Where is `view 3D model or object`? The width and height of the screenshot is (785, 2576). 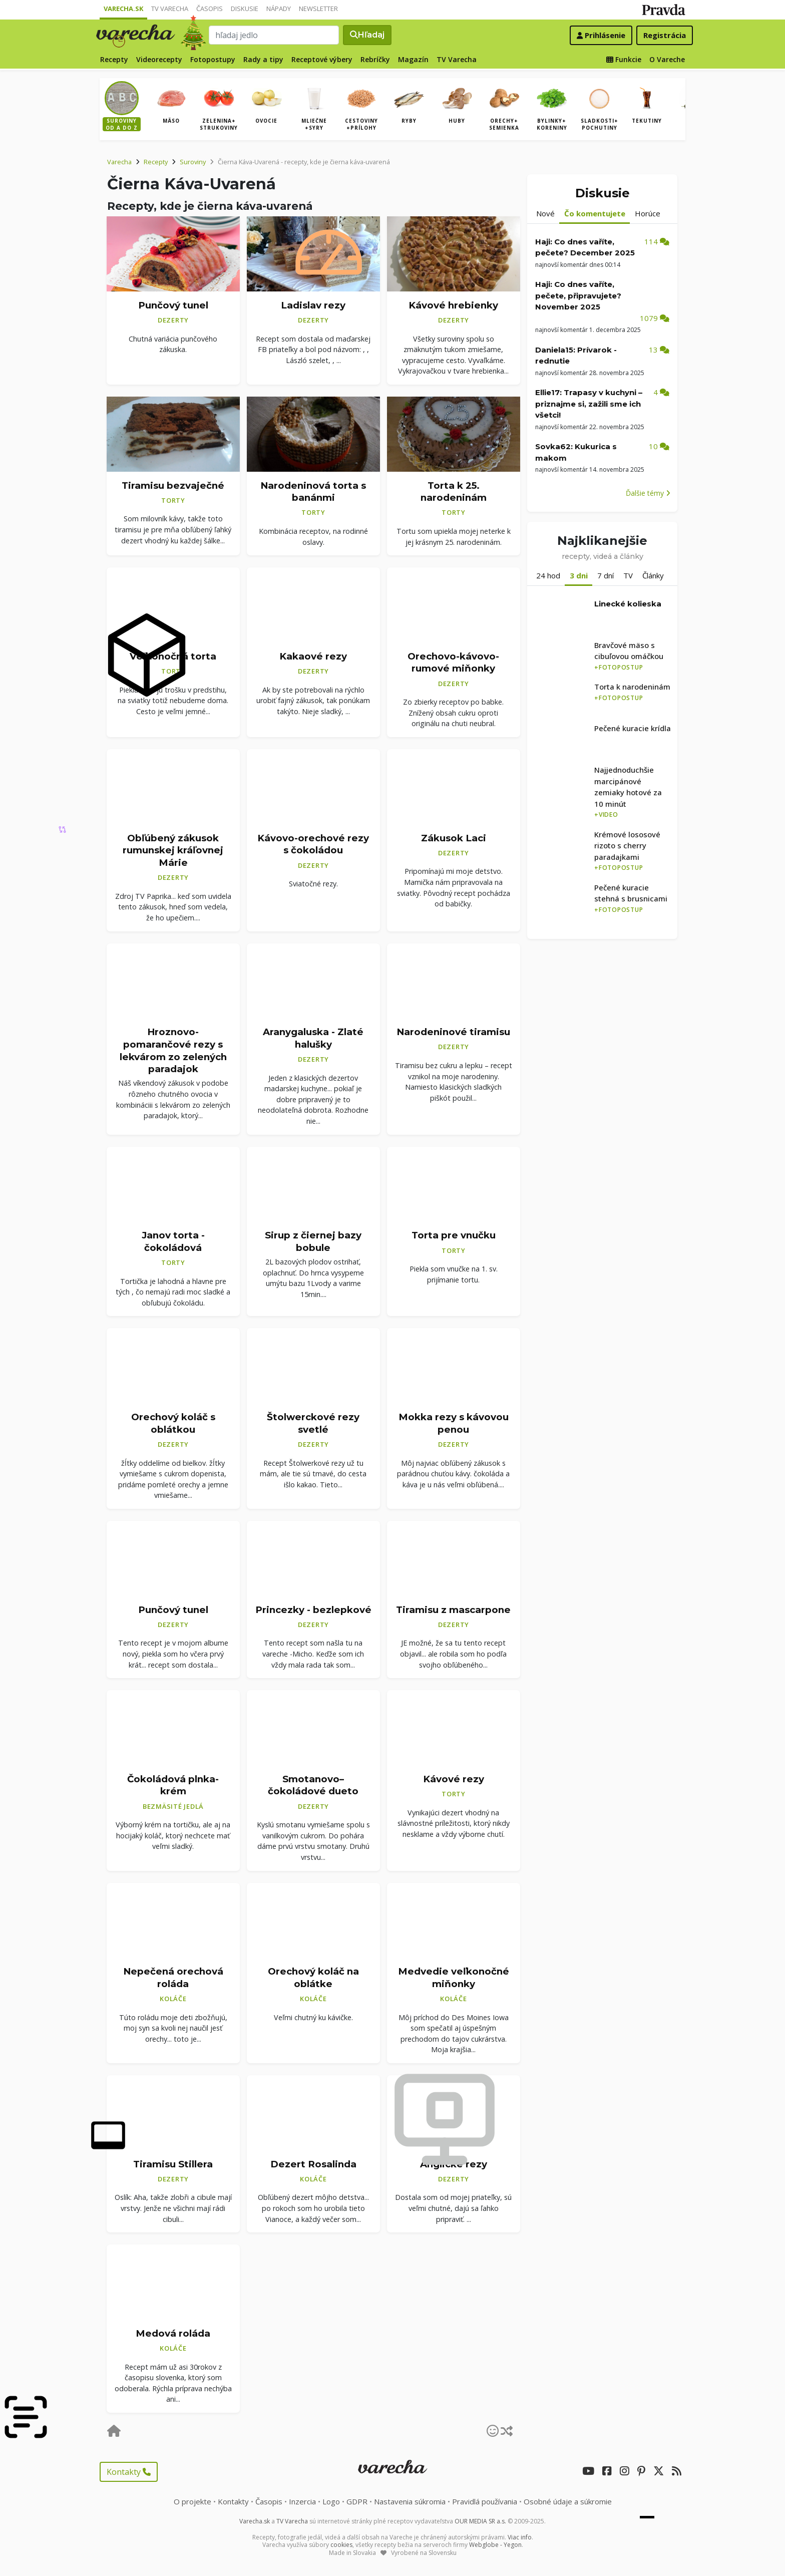 view 3D model or object is located at coordinates (147, 655).